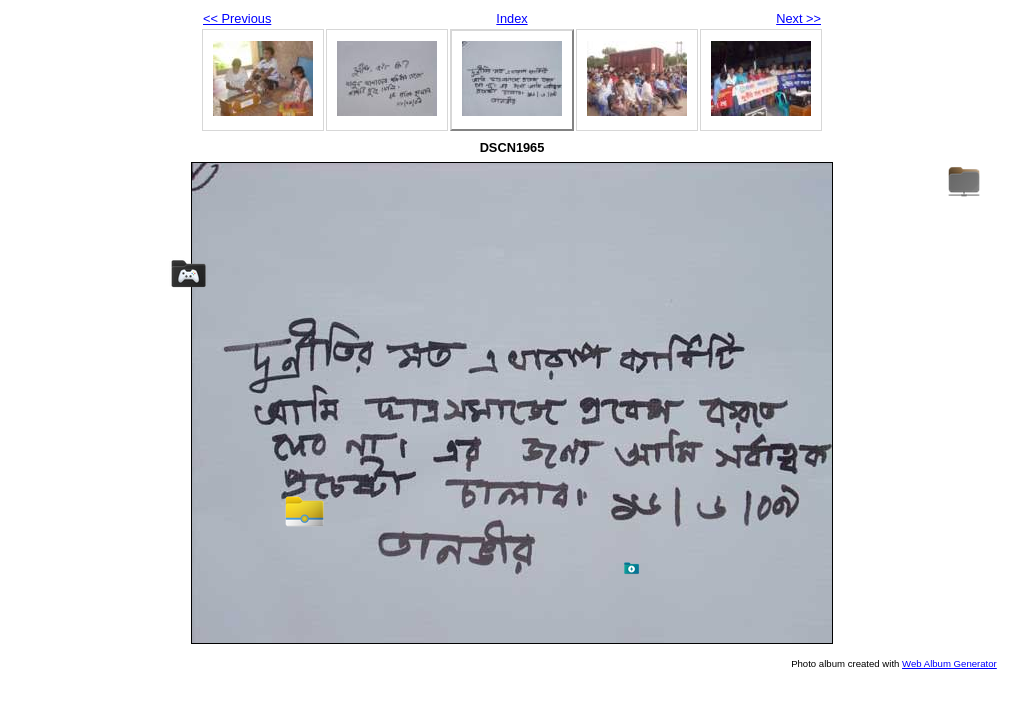  Describe the element at coordinates (964, 181) in the screenshot. I see `access files stored on a remote server` at that location.